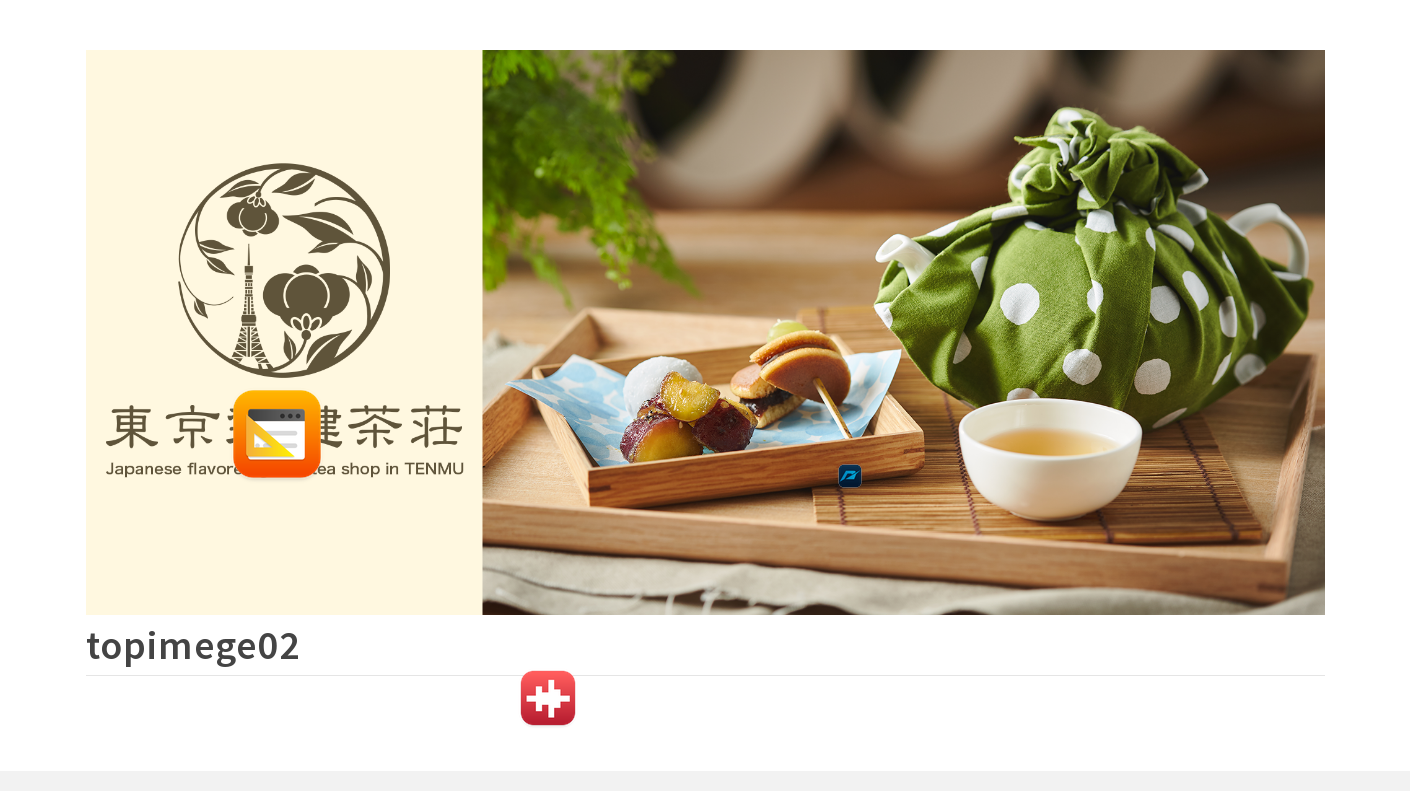  Describe the element at coordinates (548, 698) in the screenshot. I see `open tenacity audio editor` at that location.